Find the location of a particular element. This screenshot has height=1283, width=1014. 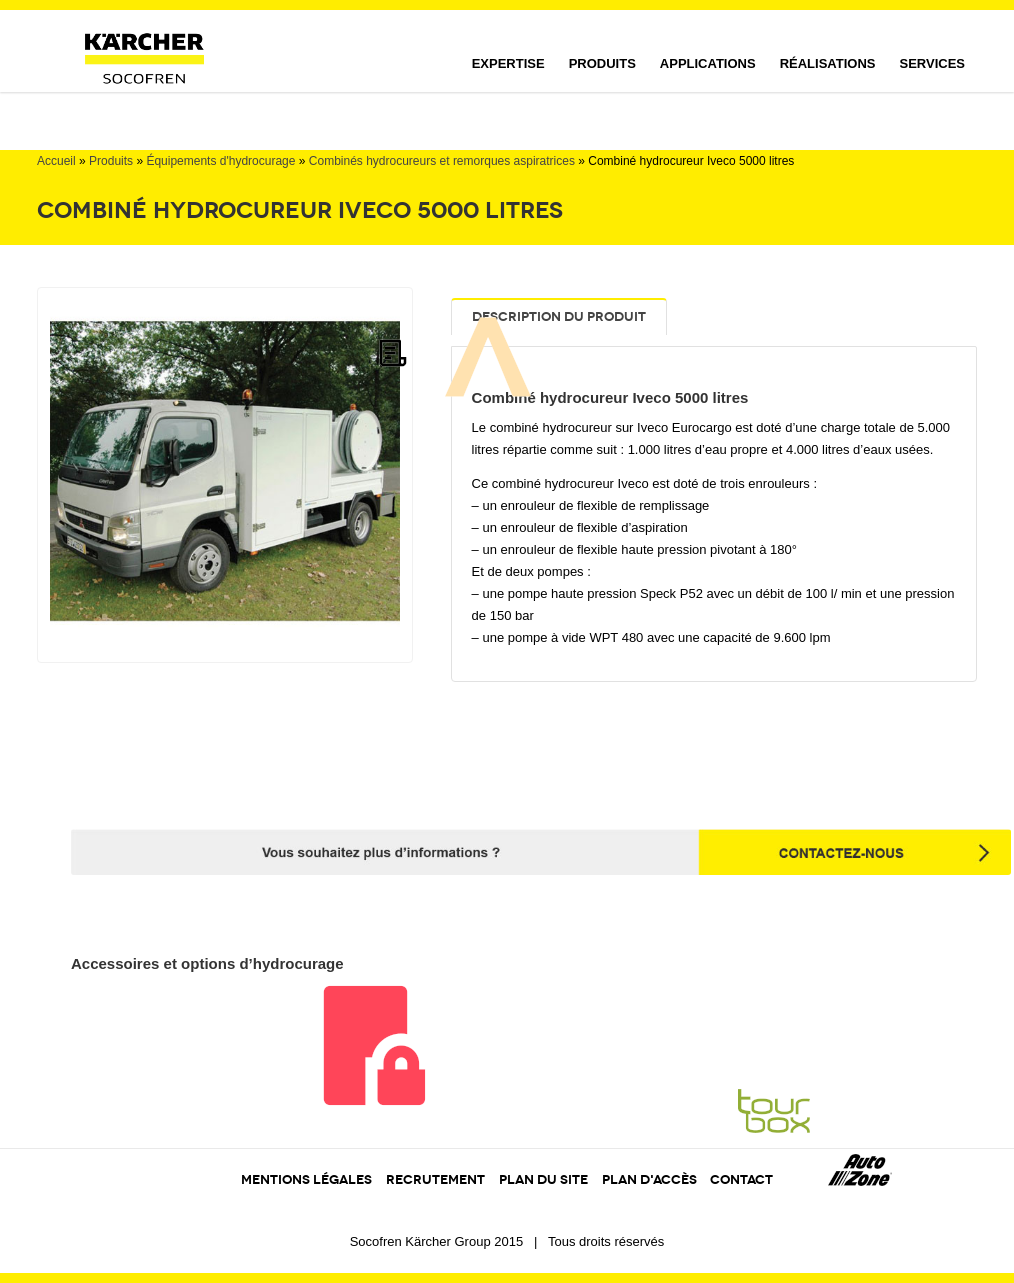

visit teratail programming Q&A community is located at coordinates (488, 357).